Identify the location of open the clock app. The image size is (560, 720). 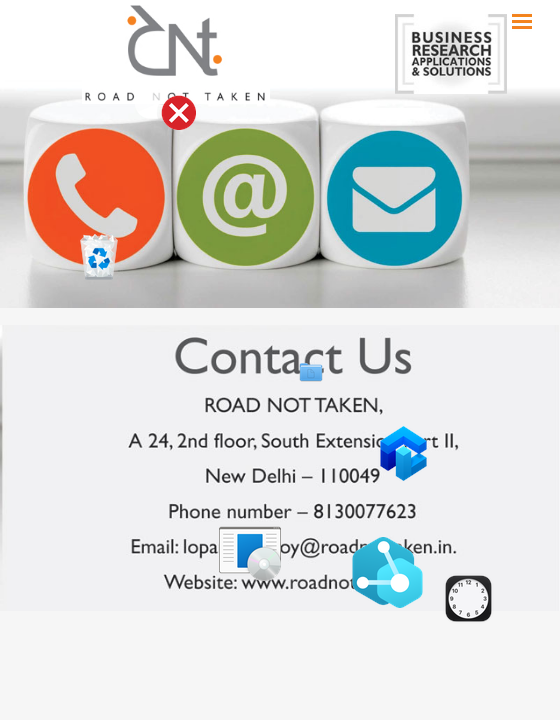
(468, 598).